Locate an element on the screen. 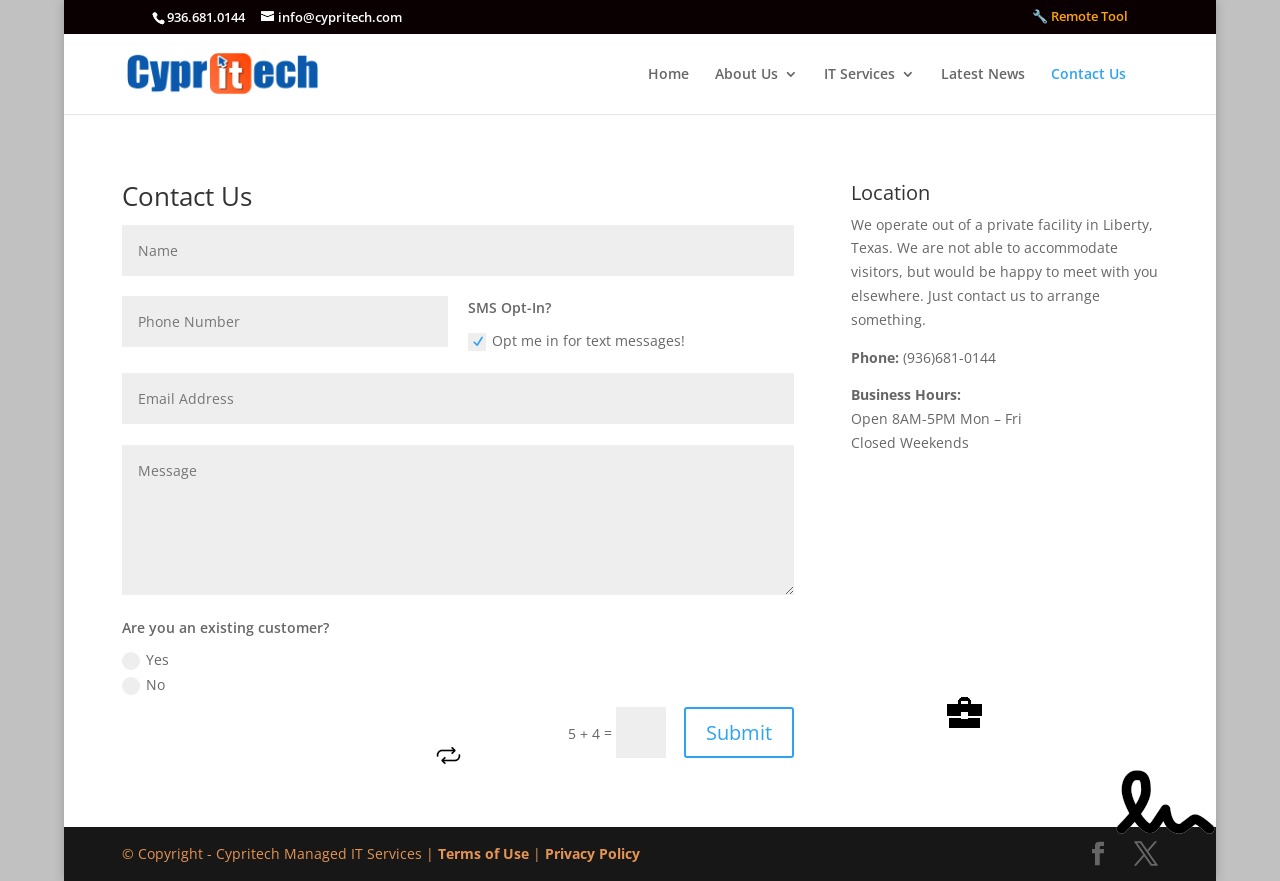  add your signature to a document is located at coordinates (1165, 804).